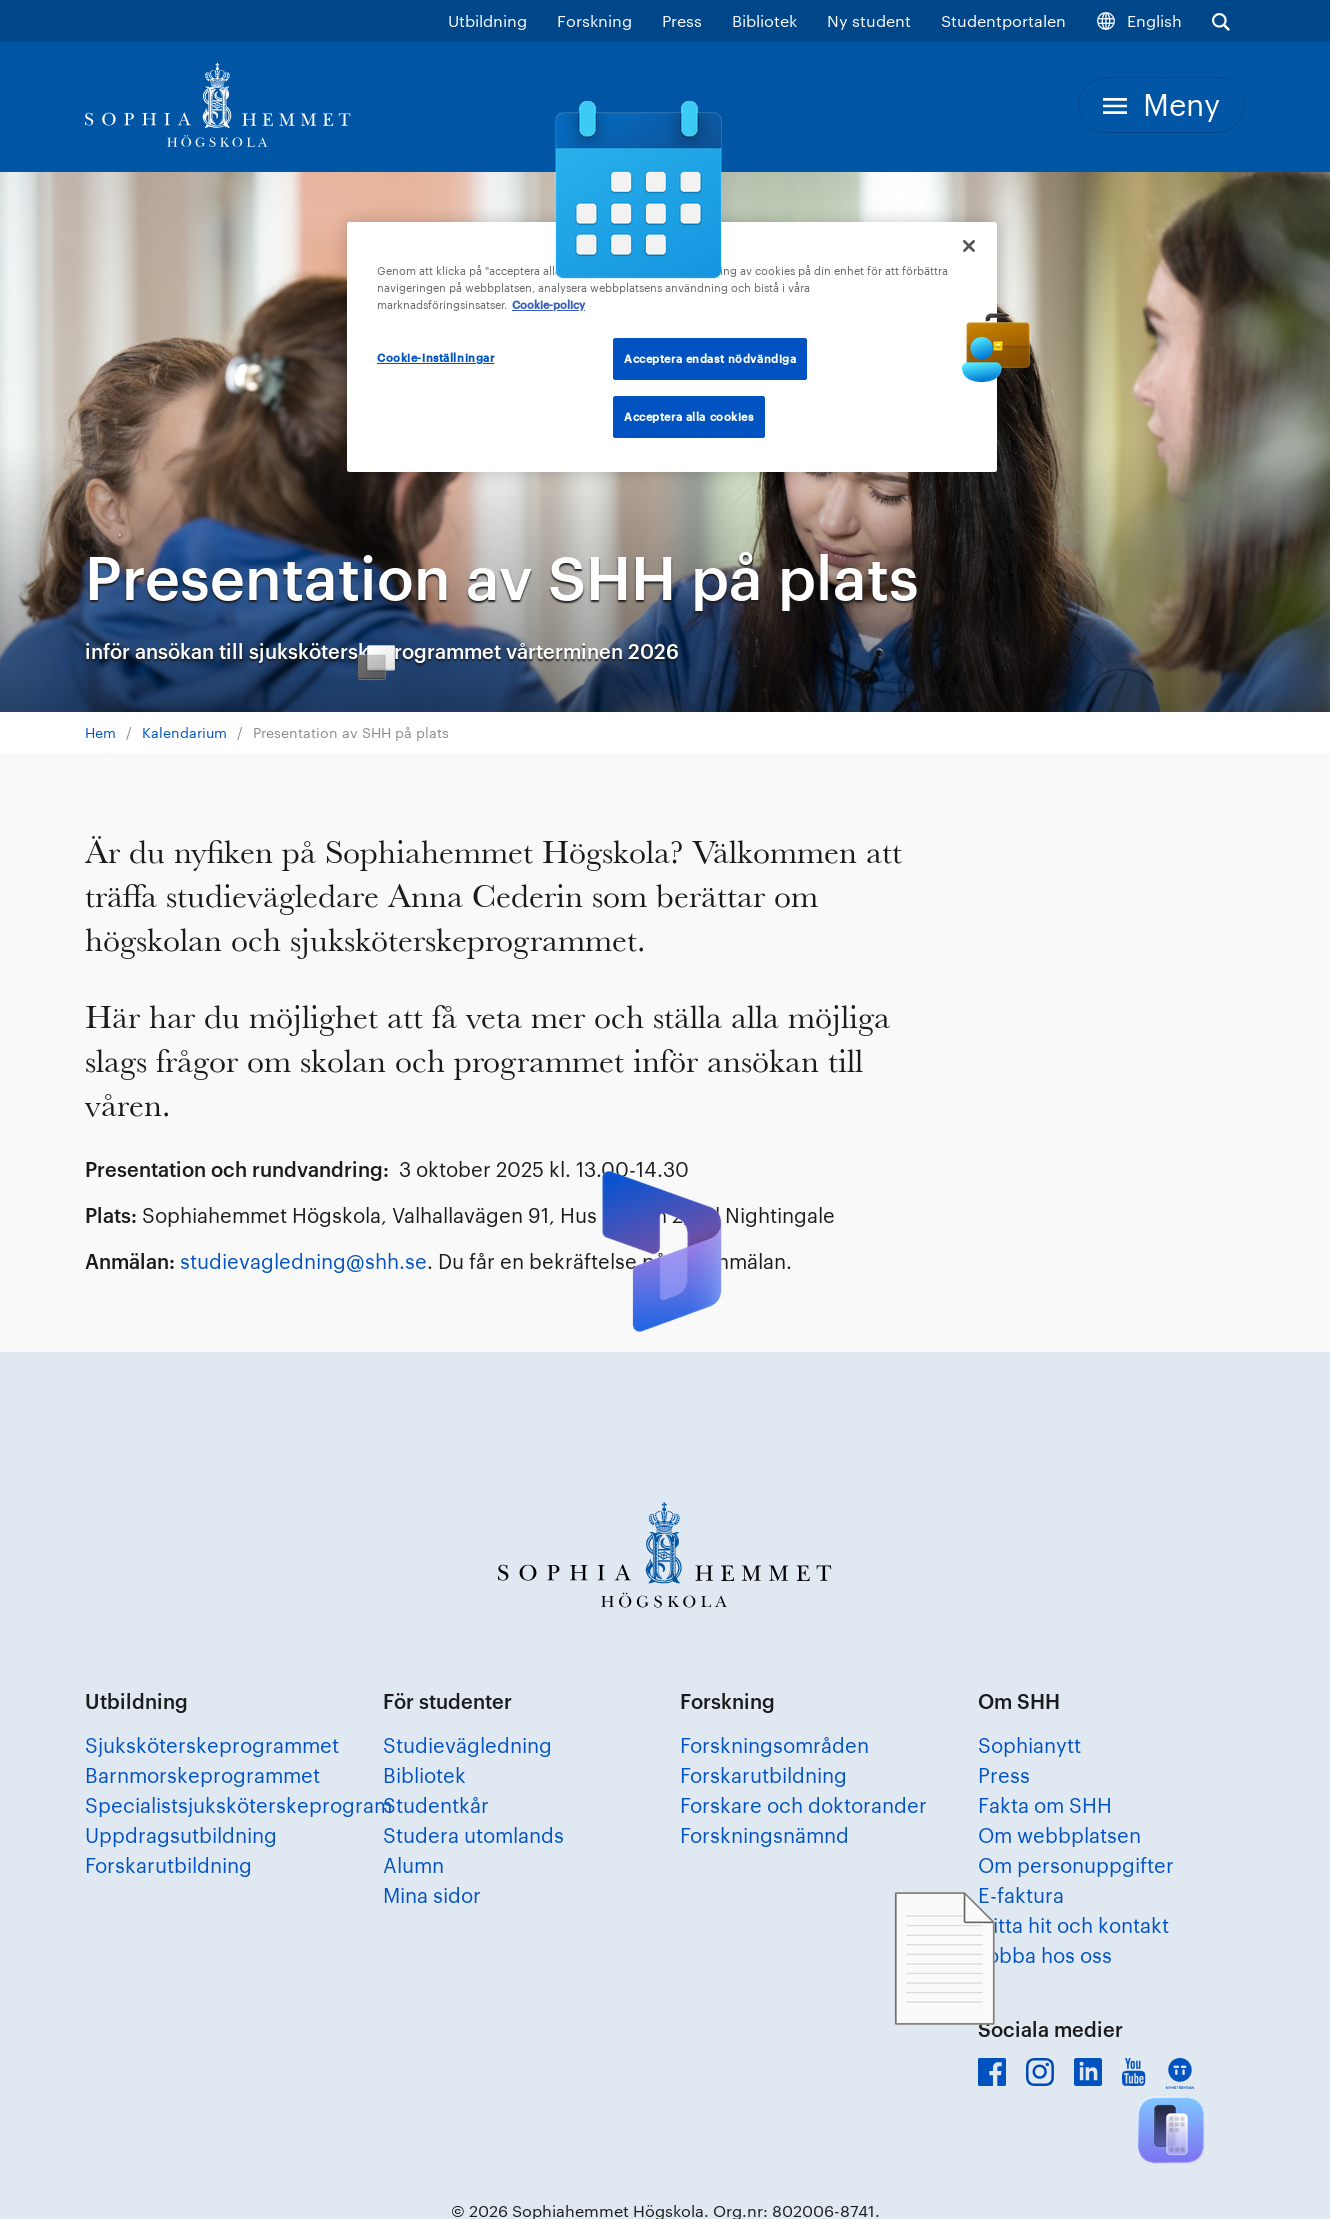 Image resolution: width=1330 pixels, height=2219 pixels. I want to click on open Microsoft Dynamics app, so click(663, 1251).